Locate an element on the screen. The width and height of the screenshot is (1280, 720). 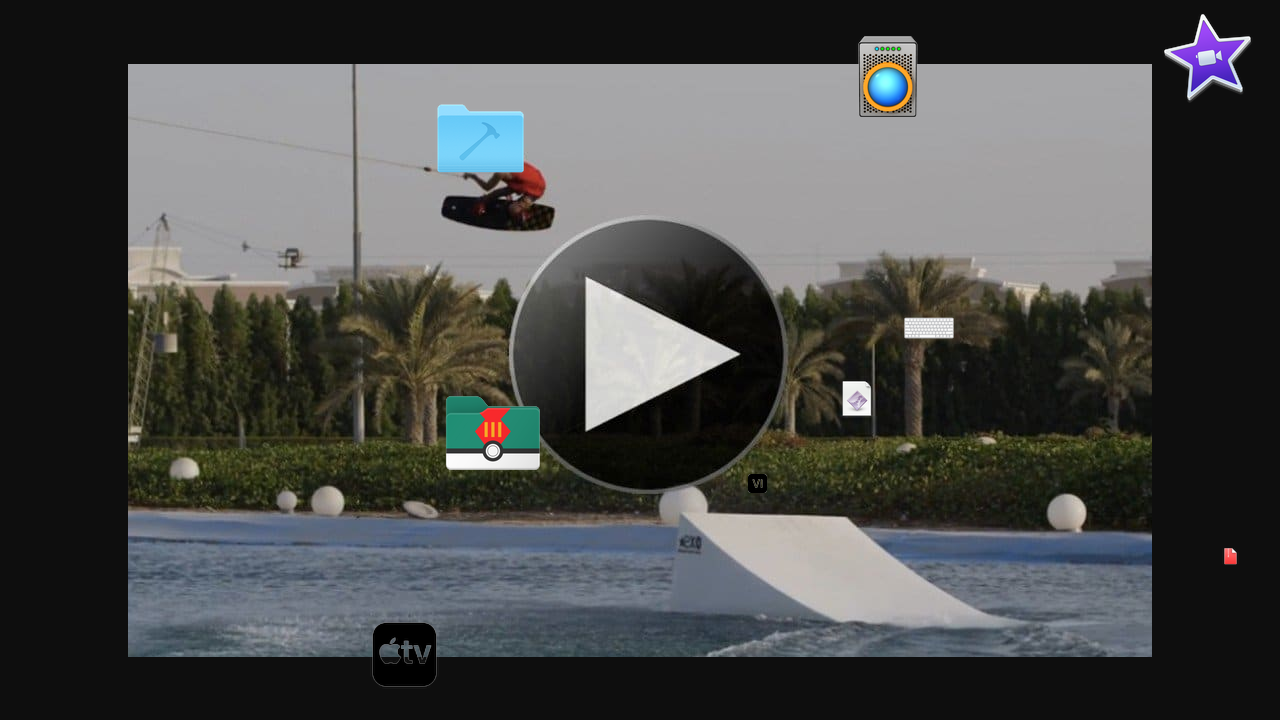
an lzop compressed archive file is located at coordinates (1230, 556).